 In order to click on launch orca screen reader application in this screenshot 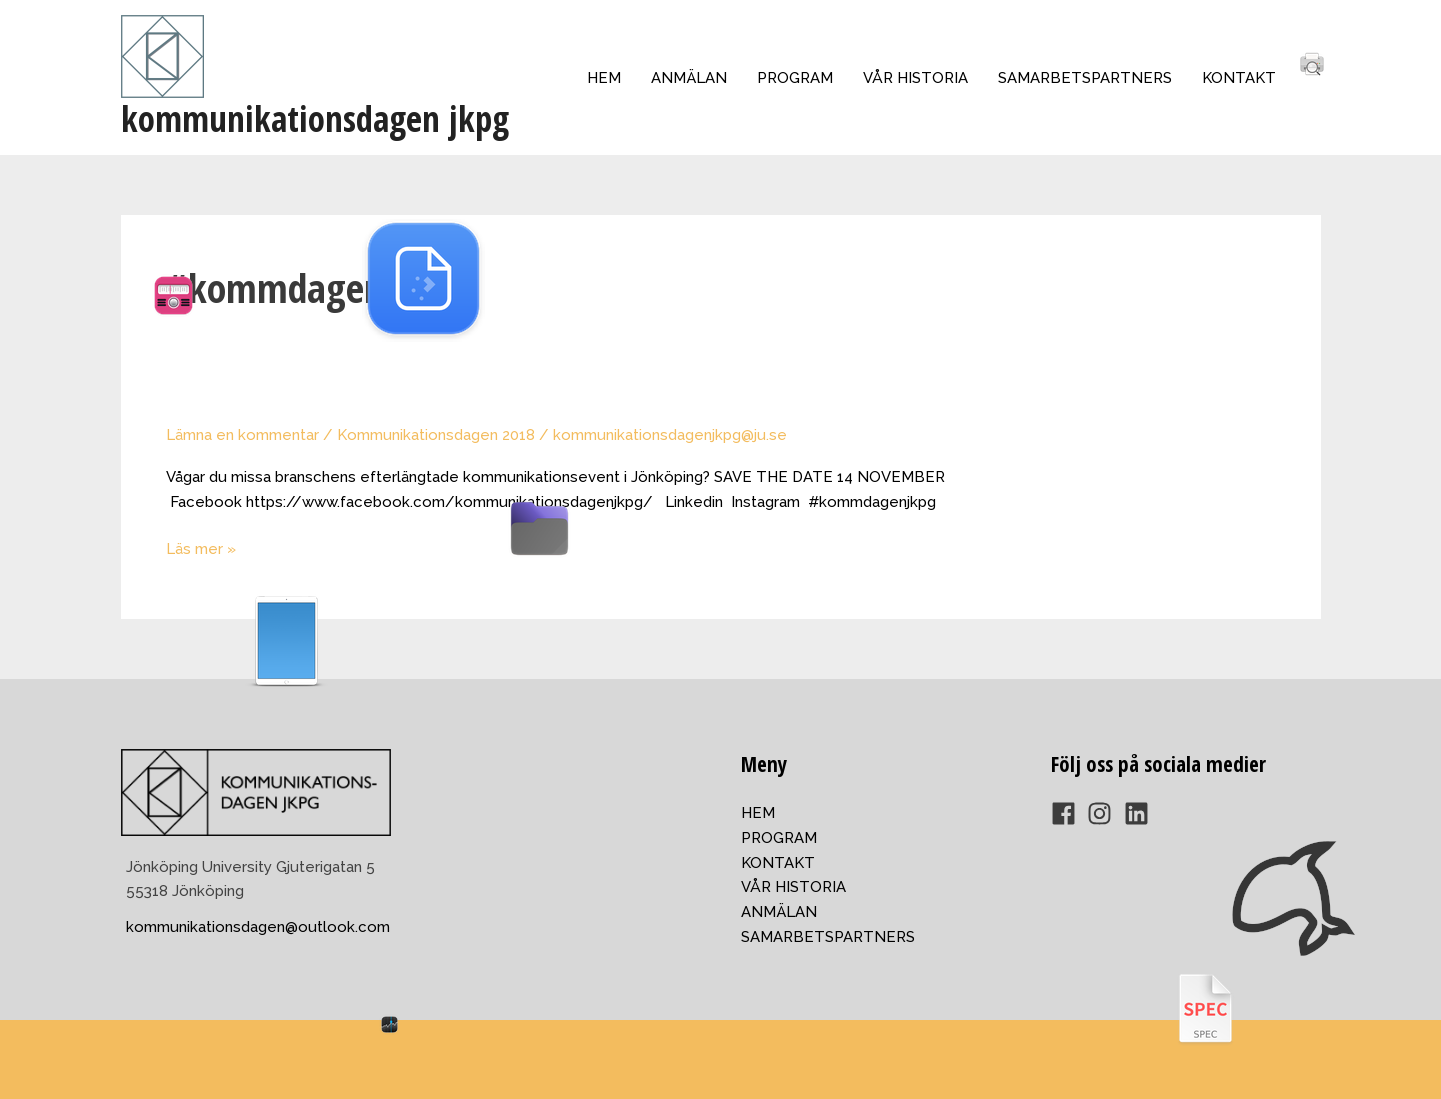, I will do `click(1291, 898)`.